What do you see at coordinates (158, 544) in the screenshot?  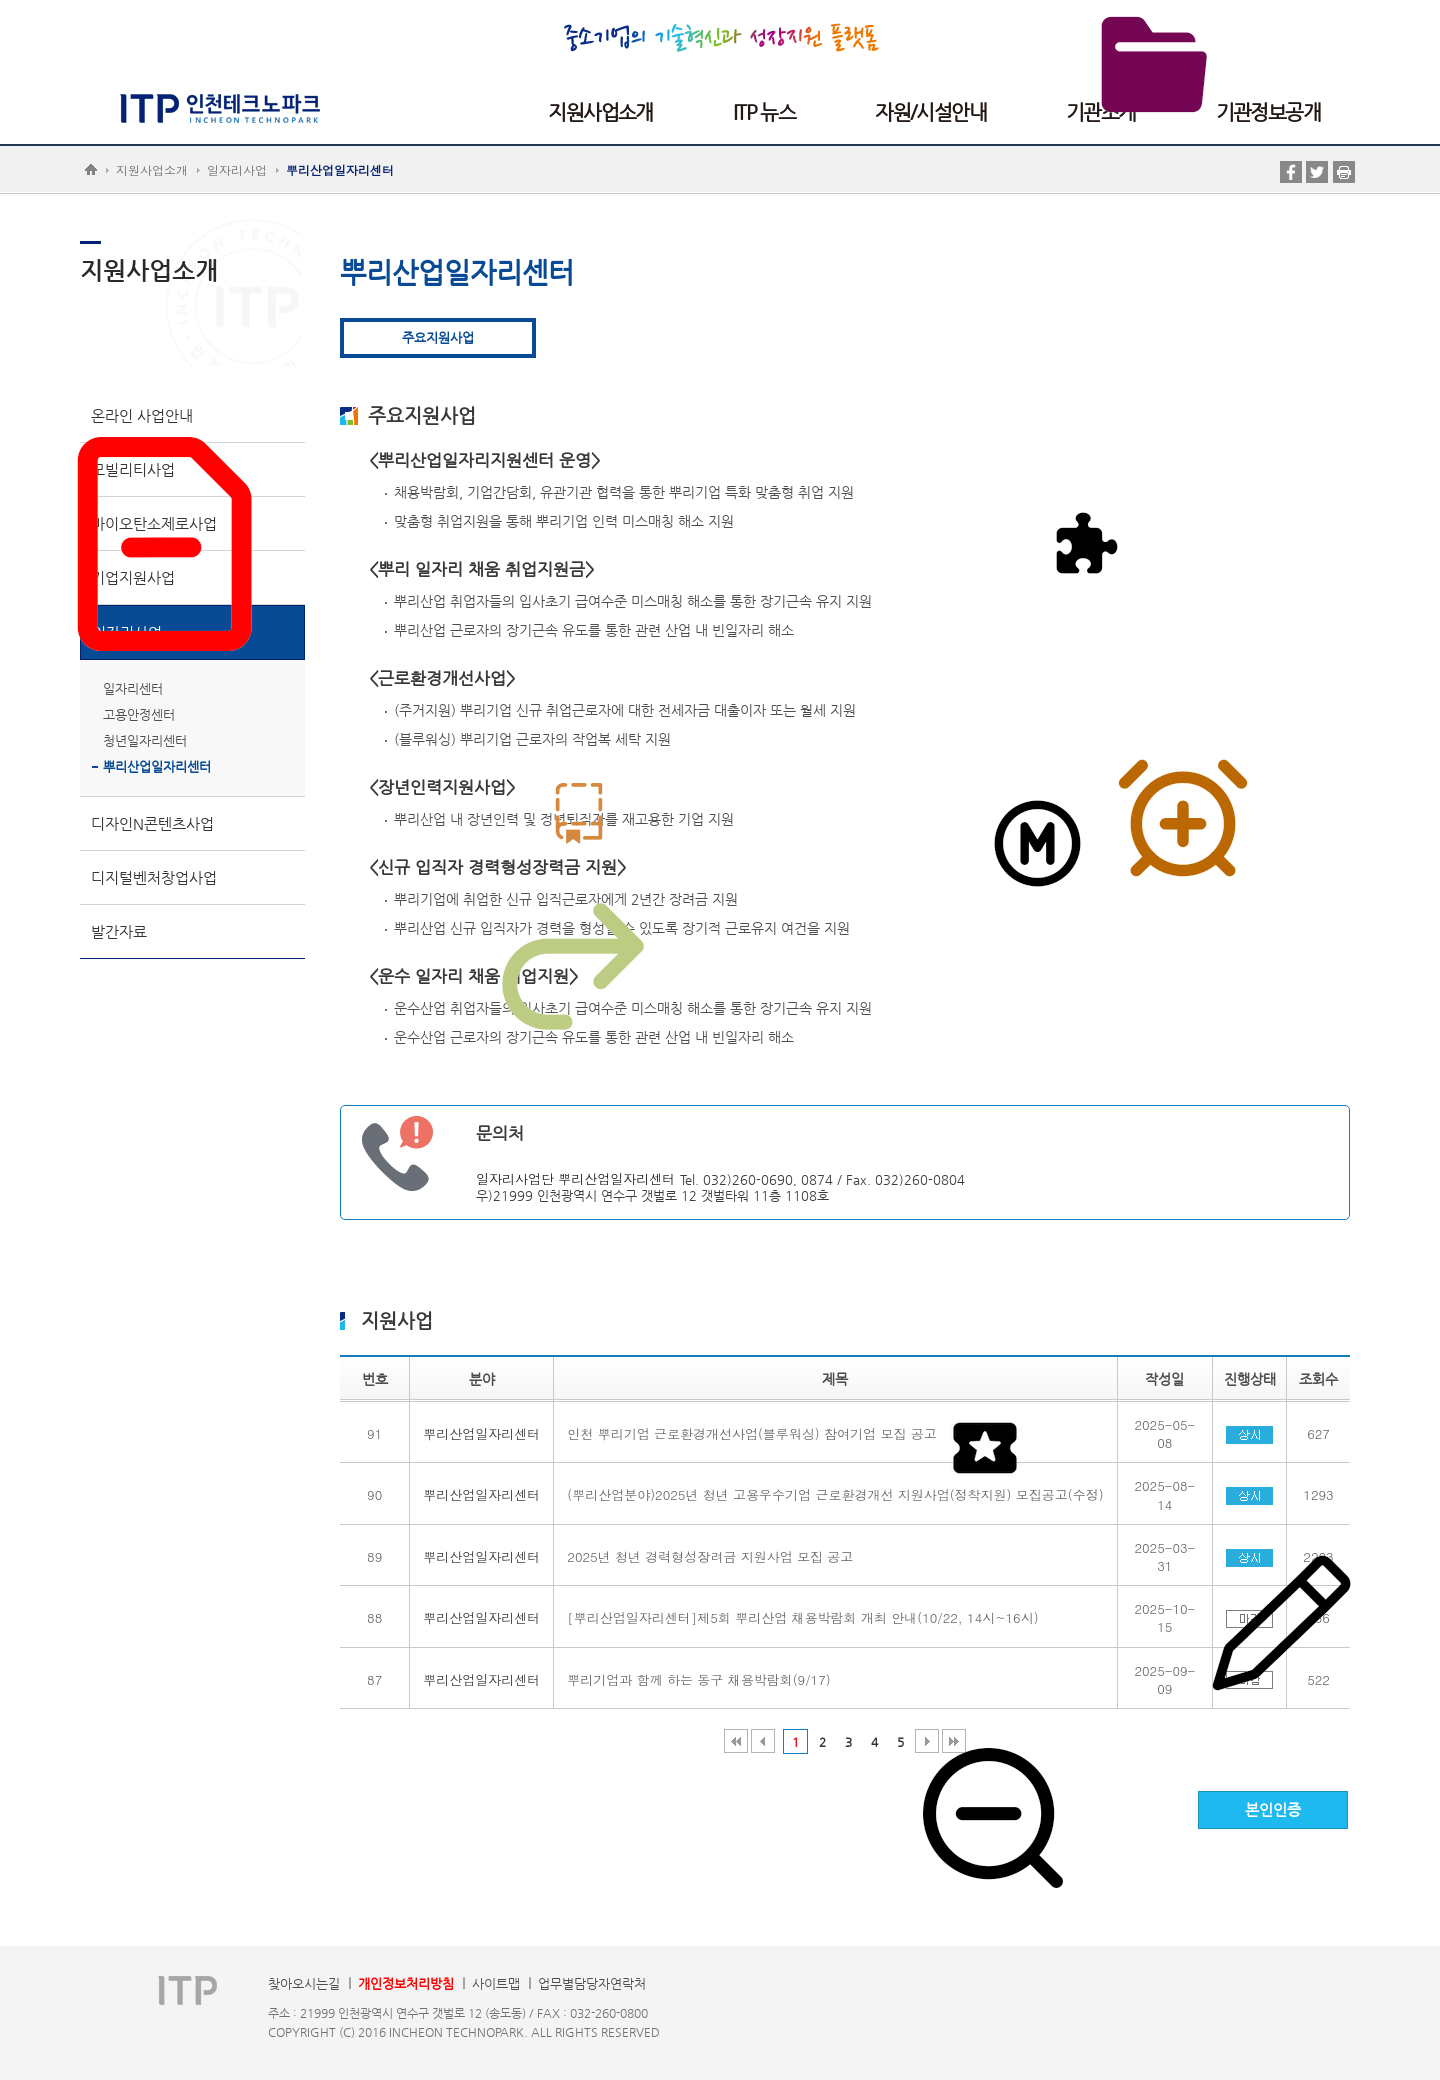 I see `indicates a file has been removed or deleted` at bounding box center [158, 544].